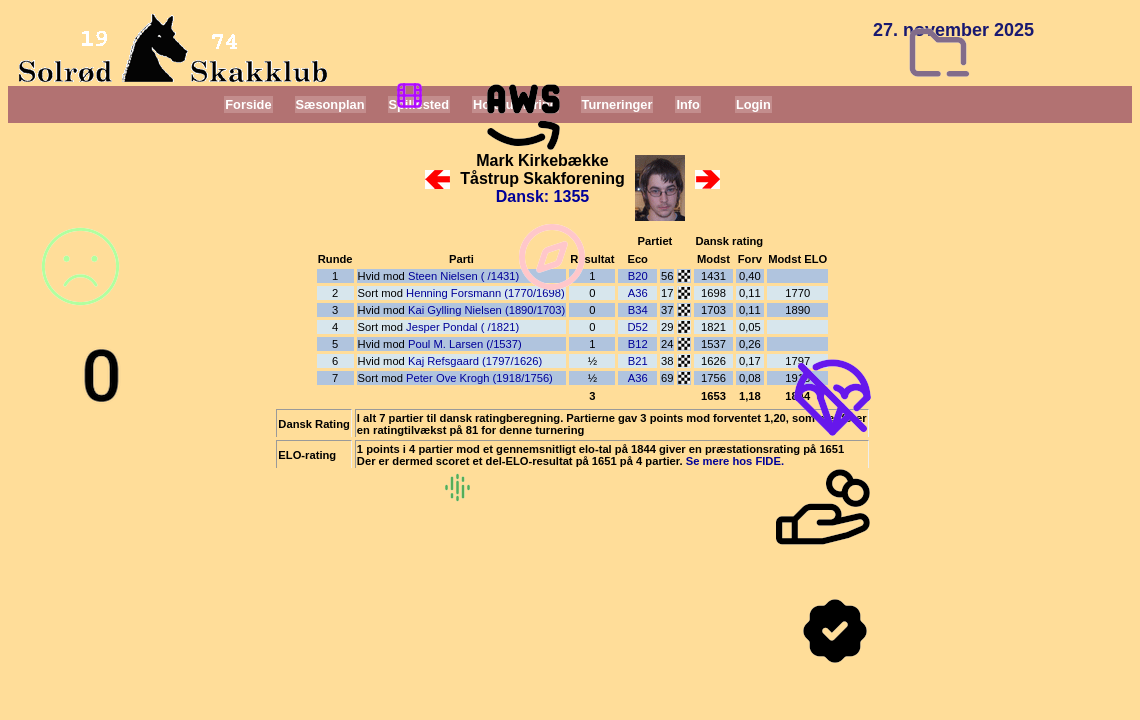  What do you see at coordinates (832, 397) in the screenshot?
I see `parachute deployment disabled` at bounding box center [832, 397].